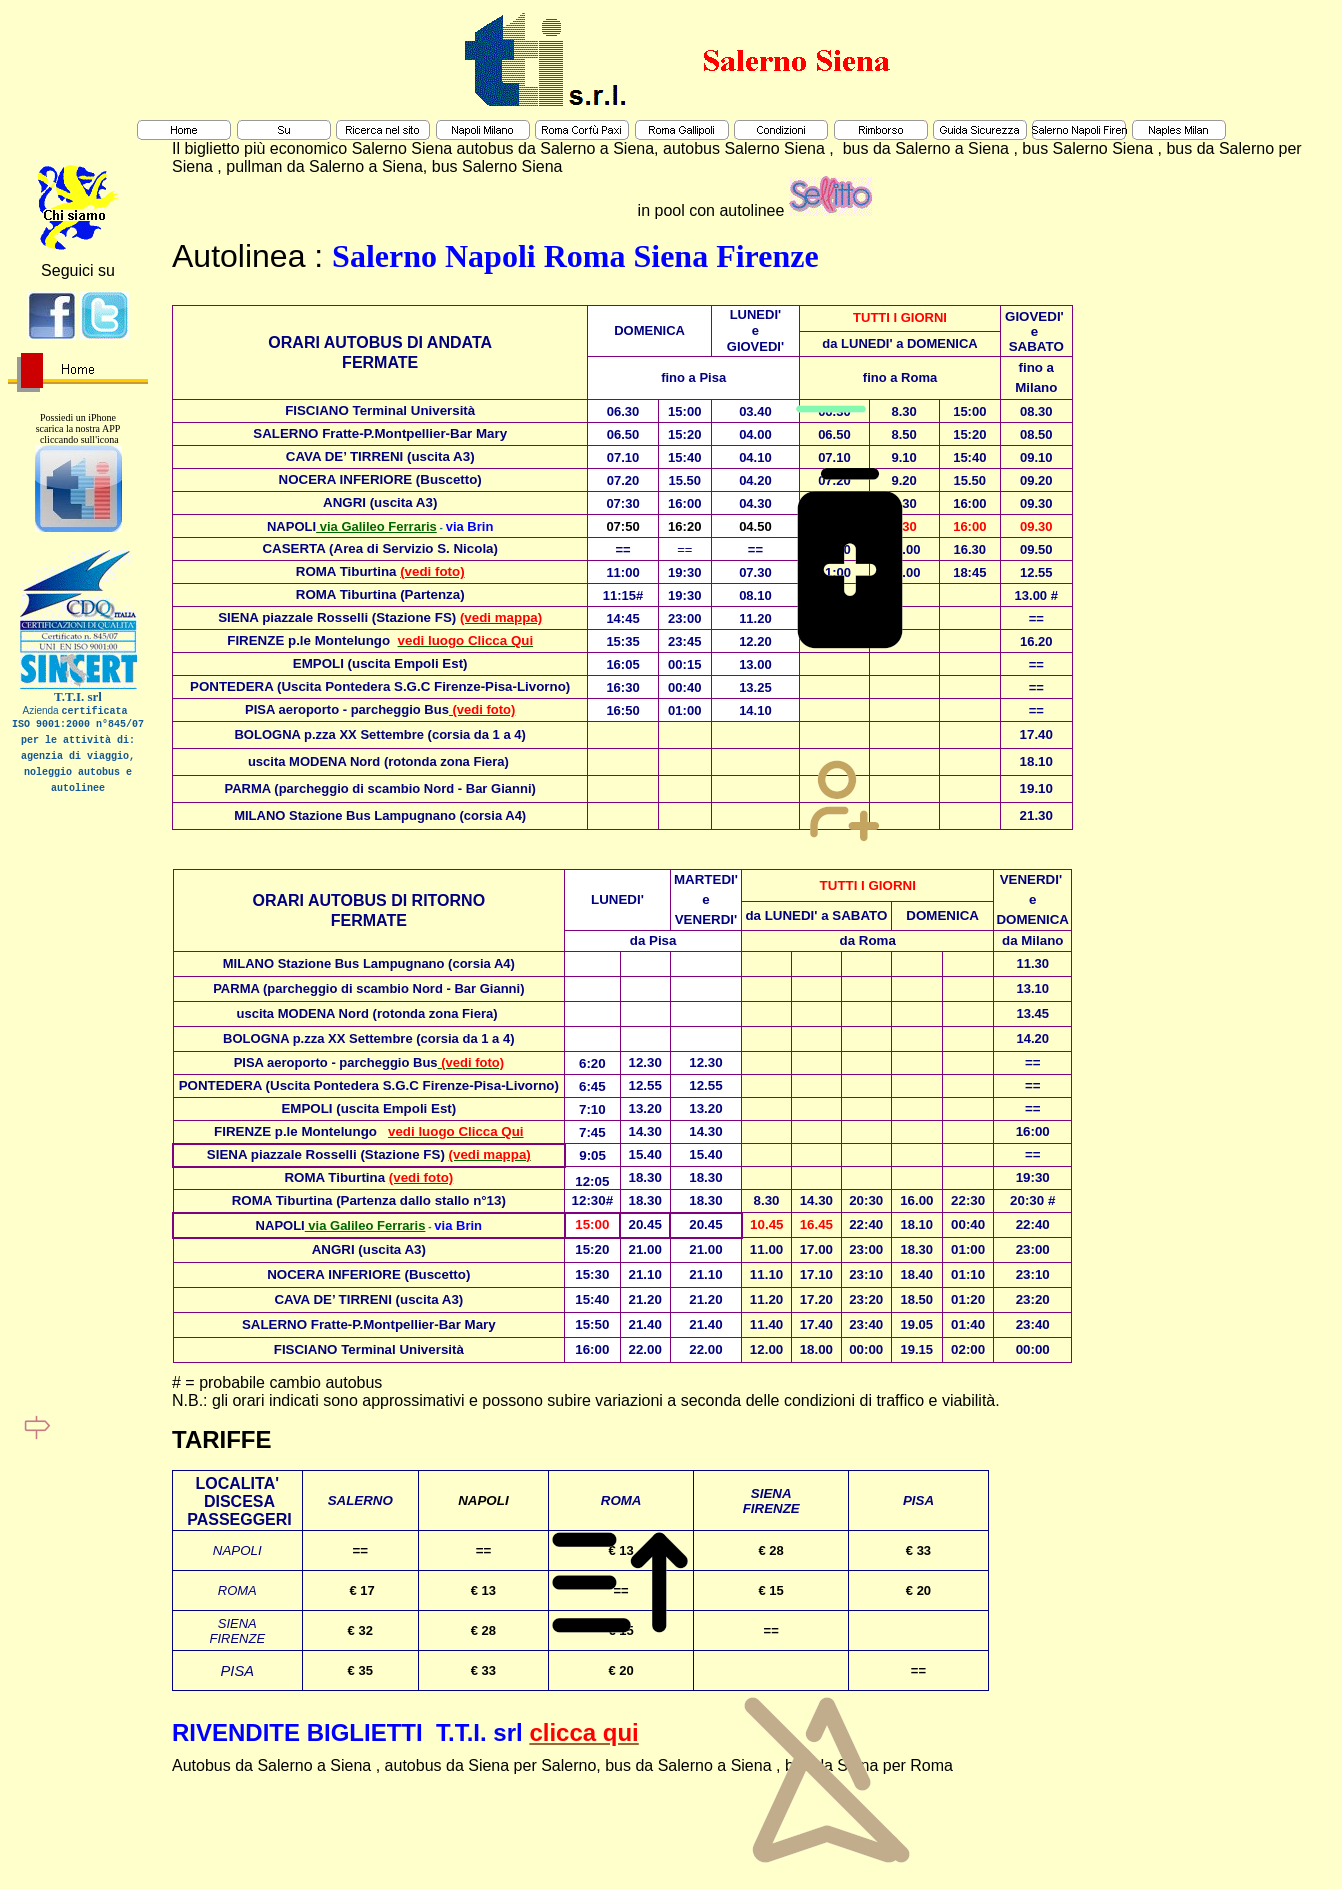  What do you see at coordinates (616, 1582) in the screenshot?
I see `sort items in ascending order` at bounding box center [616, 1582].